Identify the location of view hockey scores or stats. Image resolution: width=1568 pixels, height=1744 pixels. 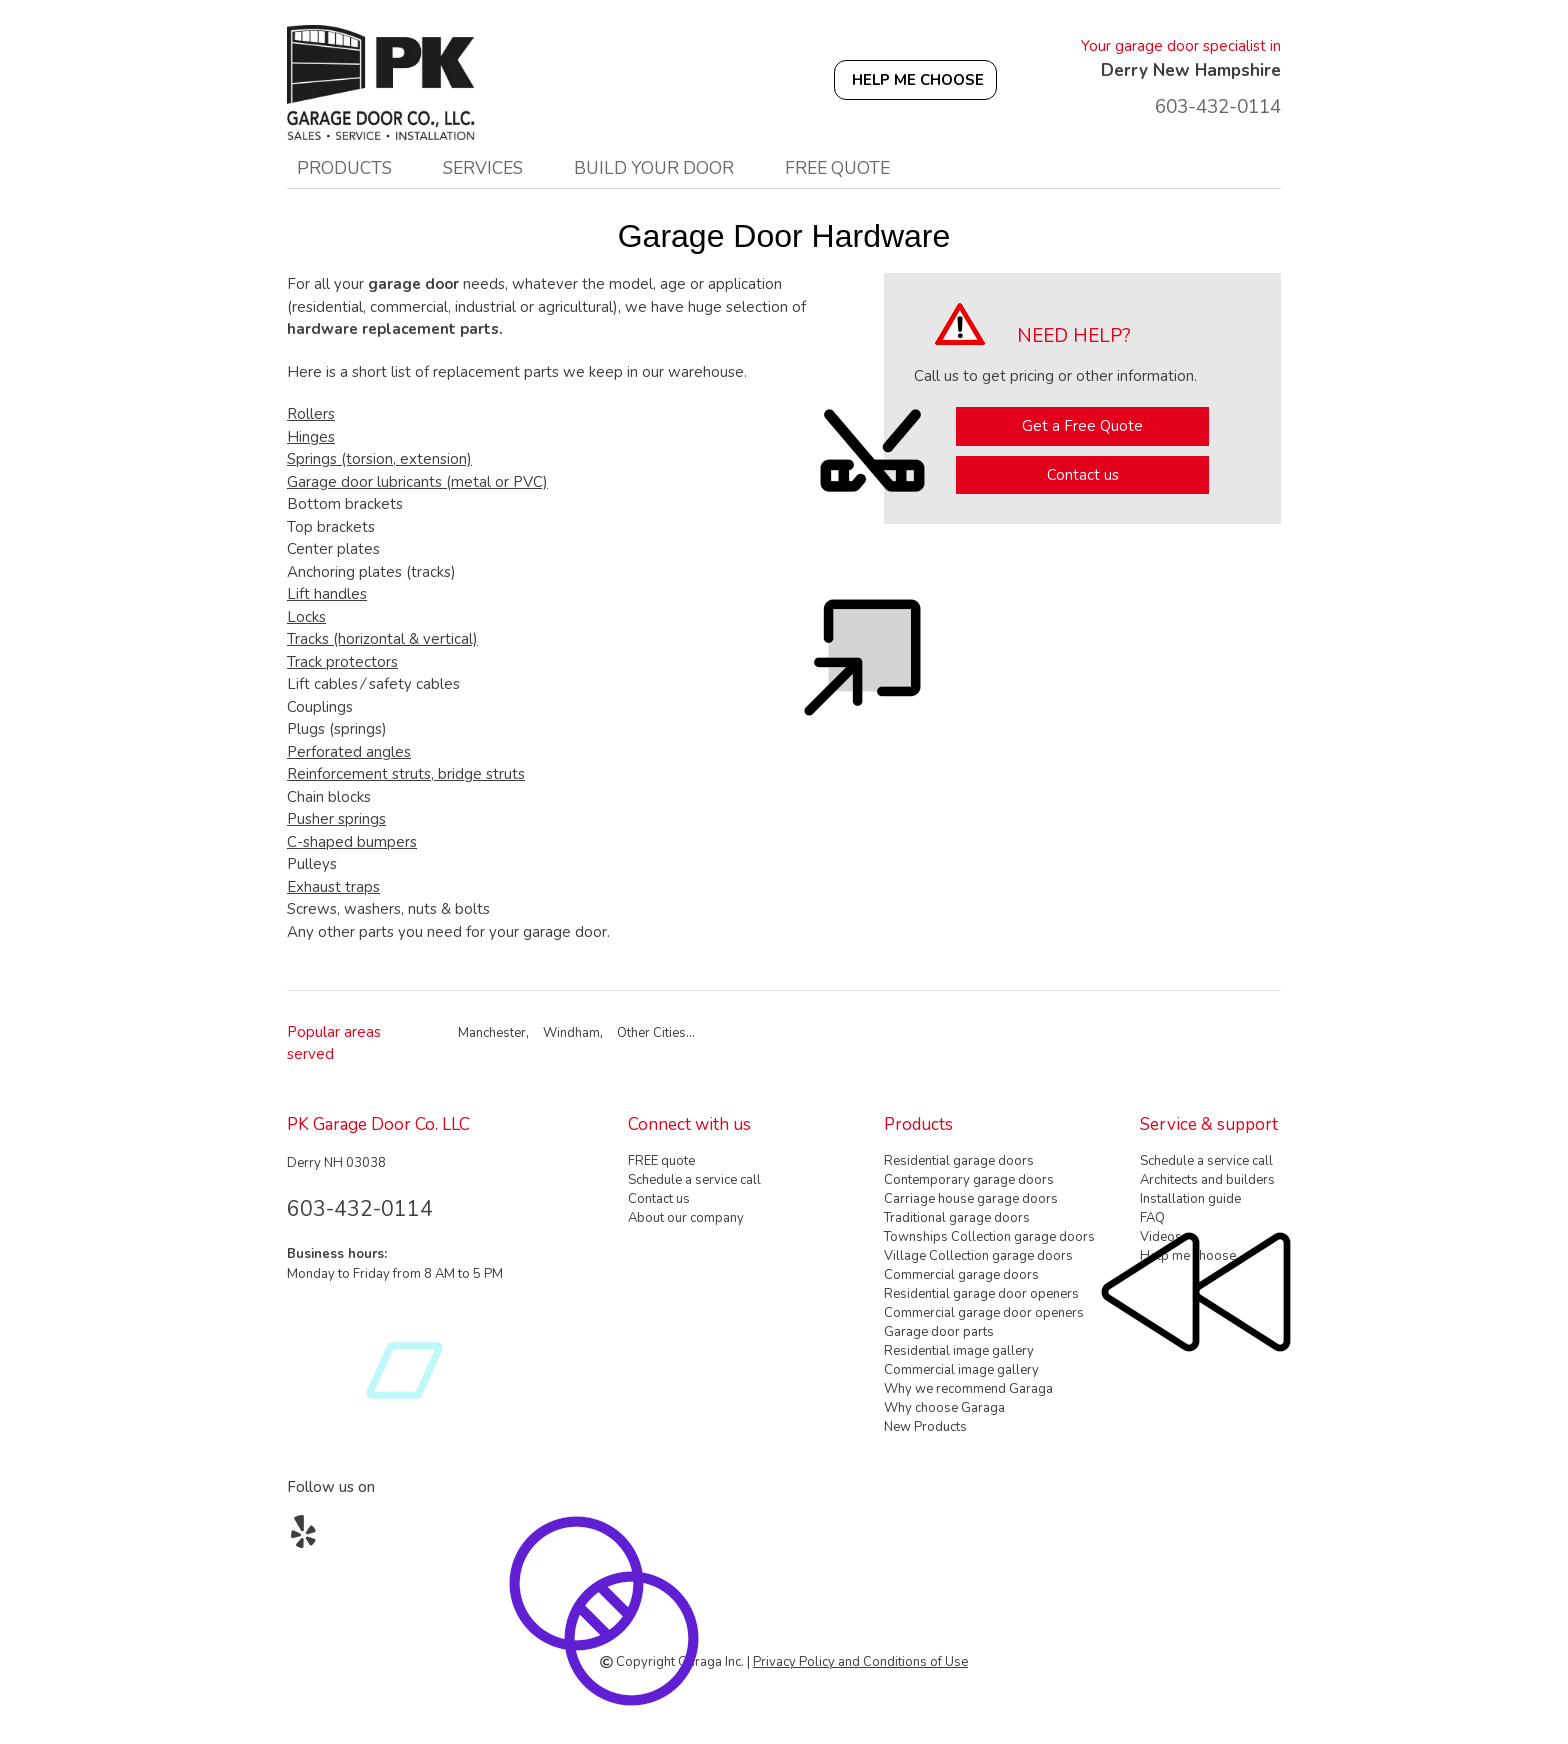
(872, 450).